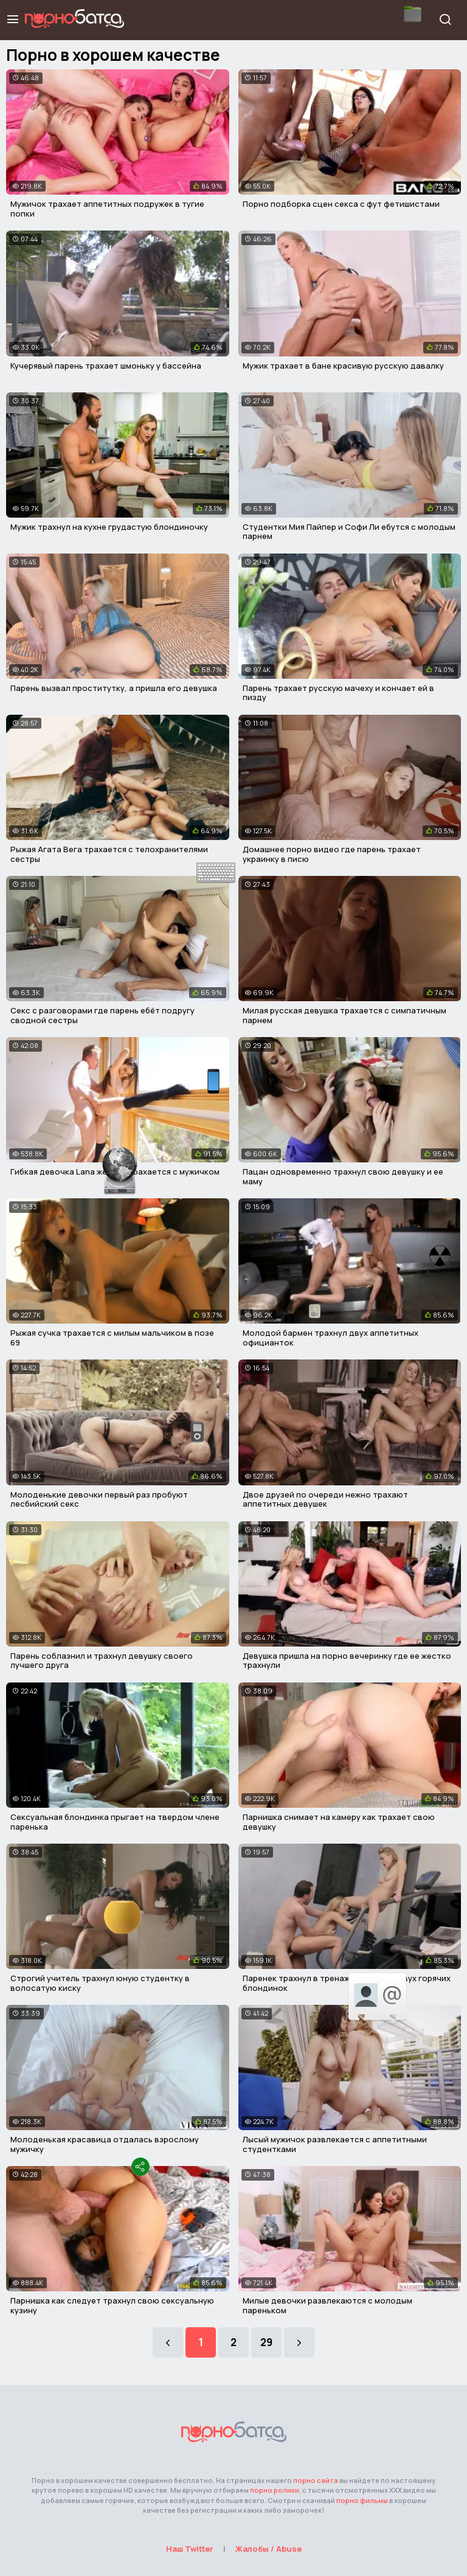 The height and width of the screenshot is (2576, 467). Describe the element at coordinates (197, 1432) in the screenshot. I see `multimedia player device icon` at that location.